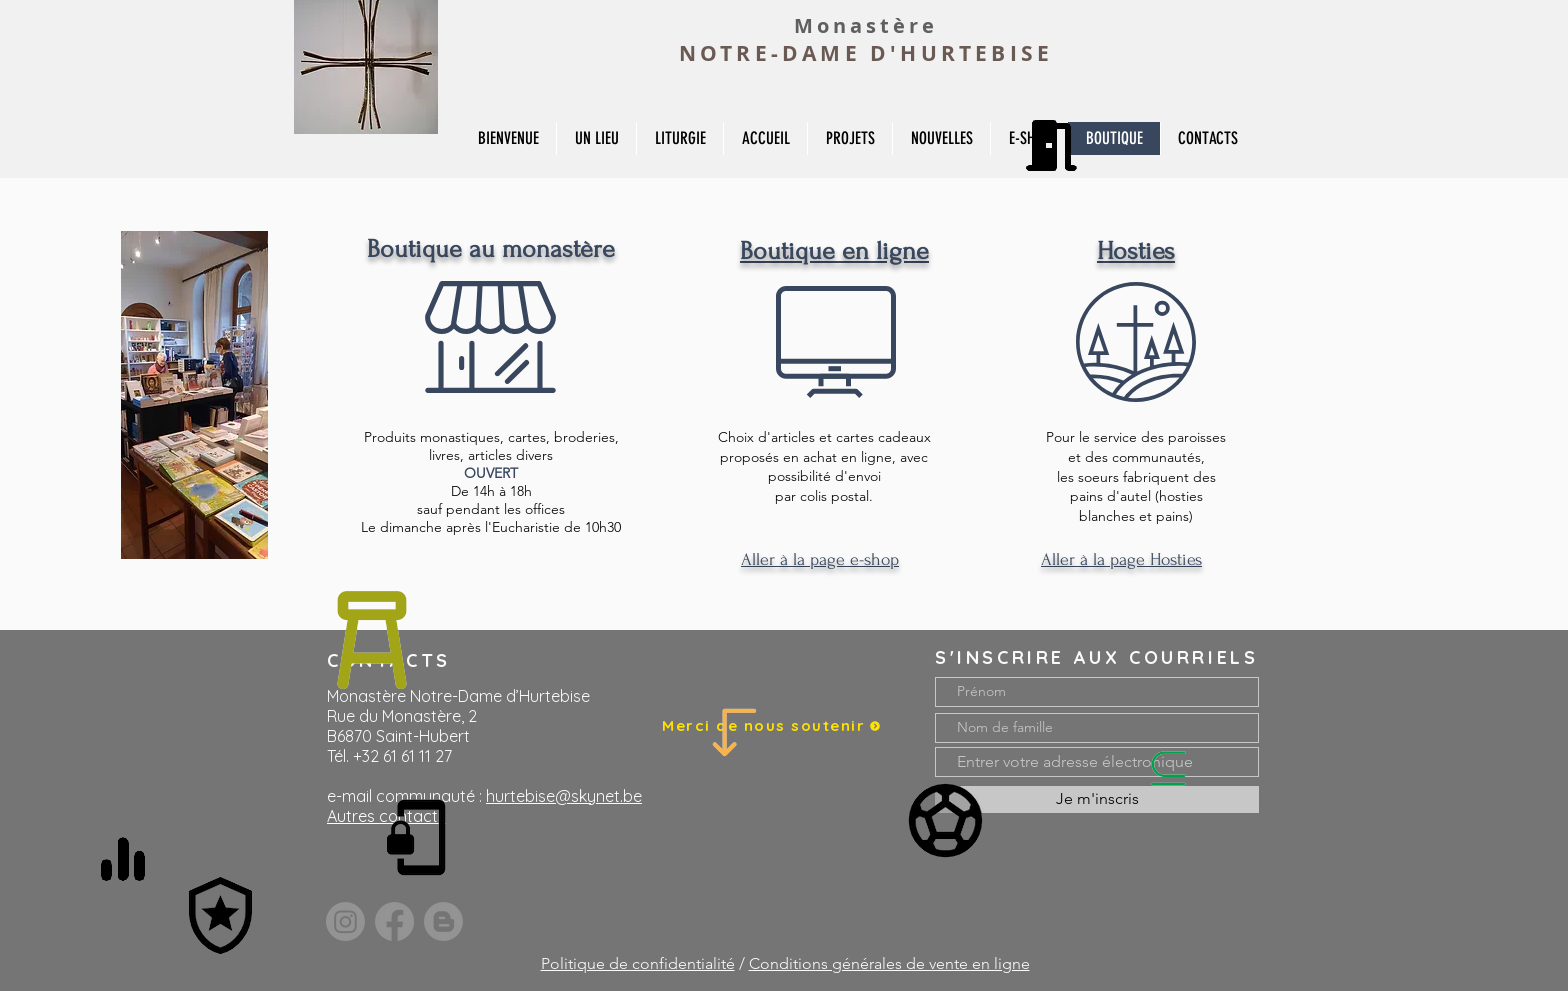 The width and height of the screenshot is (1568, 991). Describe the element at coordinates (734, 732) in the screenshot. I see `go back and down in navigation` at that location.